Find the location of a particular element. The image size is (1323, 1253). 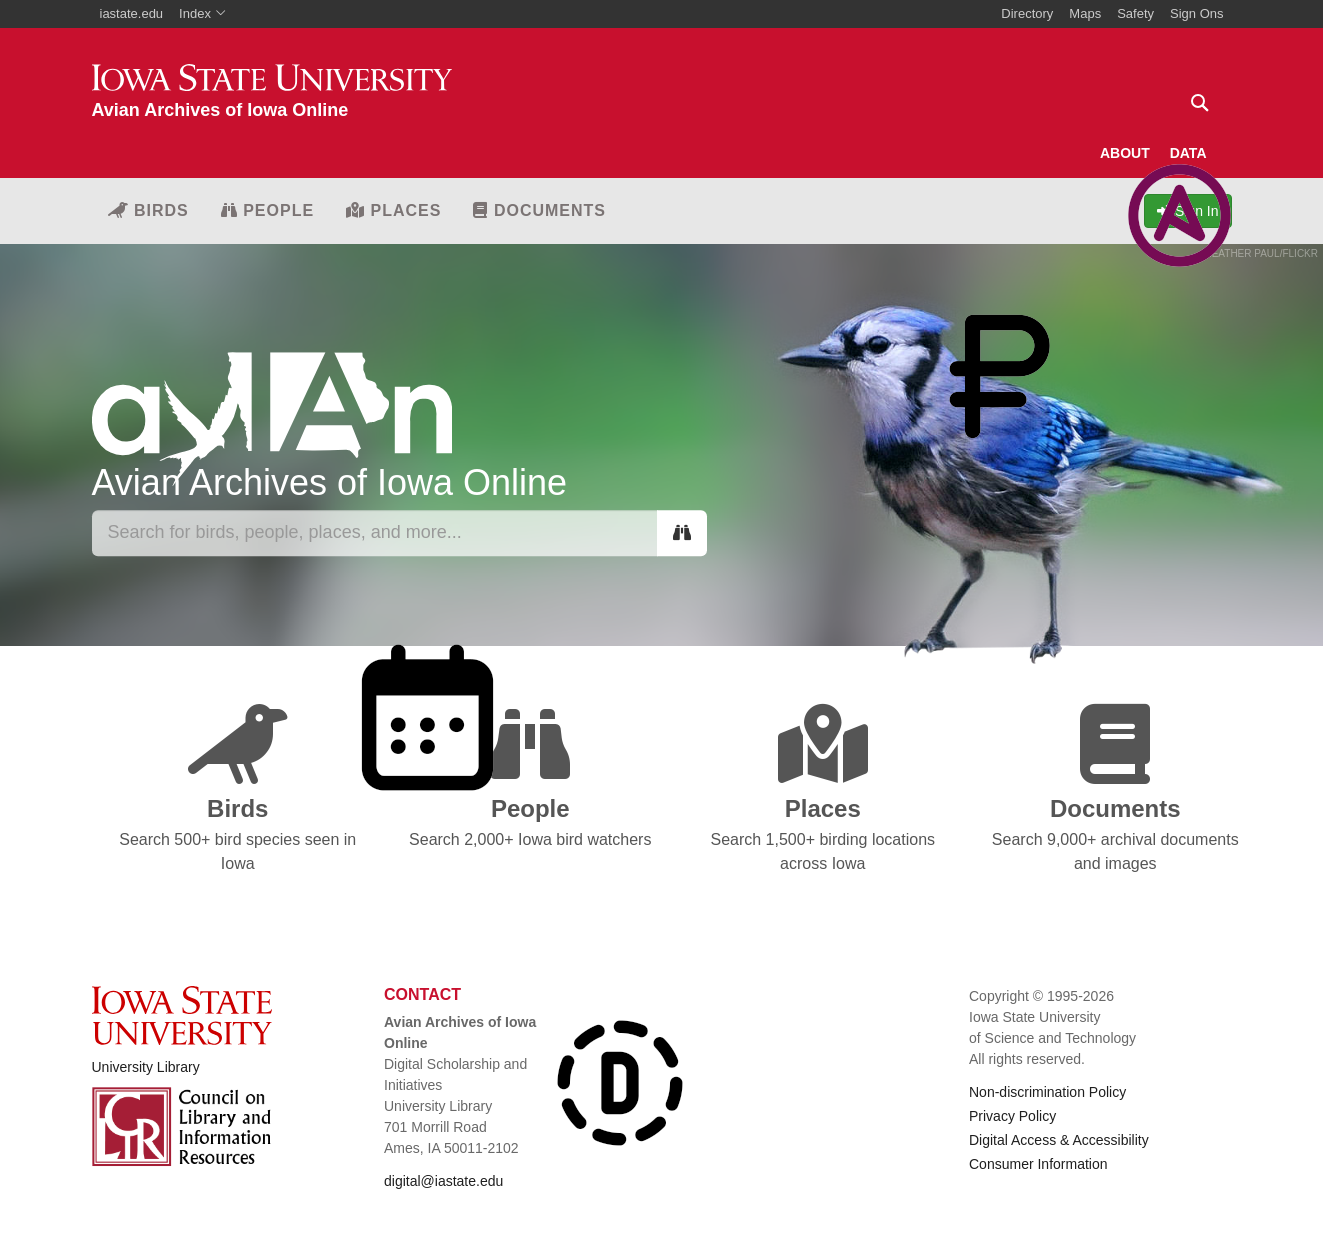

ansible automation platform logo is located at coordinates (1179, 215).